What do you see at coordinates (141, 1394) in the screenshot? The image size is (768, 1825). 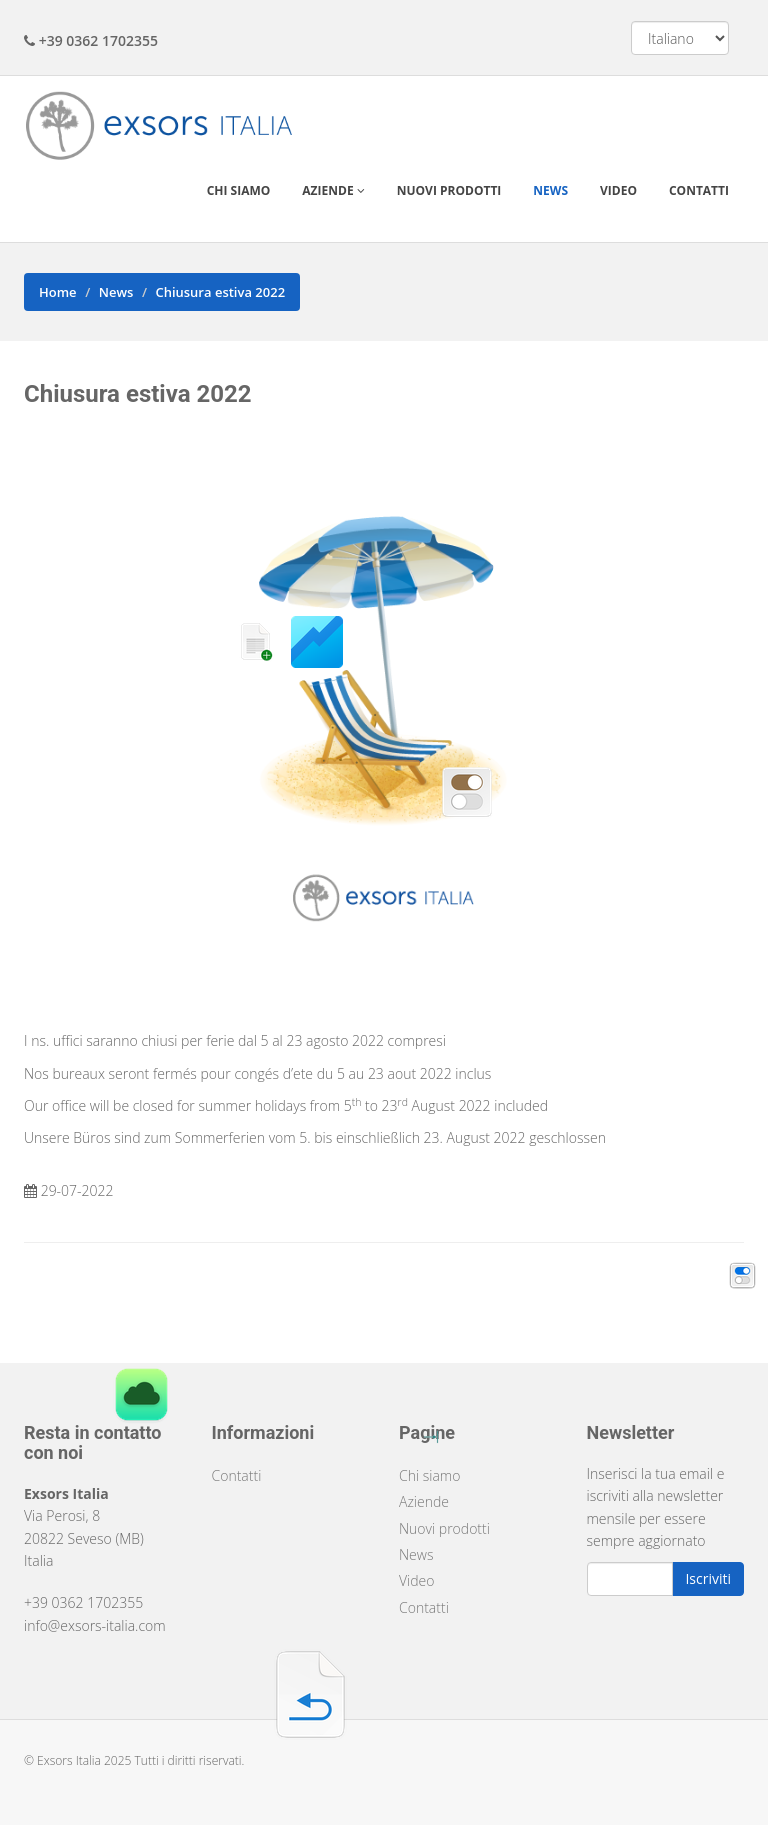 I see `open 4k video downloader app` at bounding box center [141, 1394].